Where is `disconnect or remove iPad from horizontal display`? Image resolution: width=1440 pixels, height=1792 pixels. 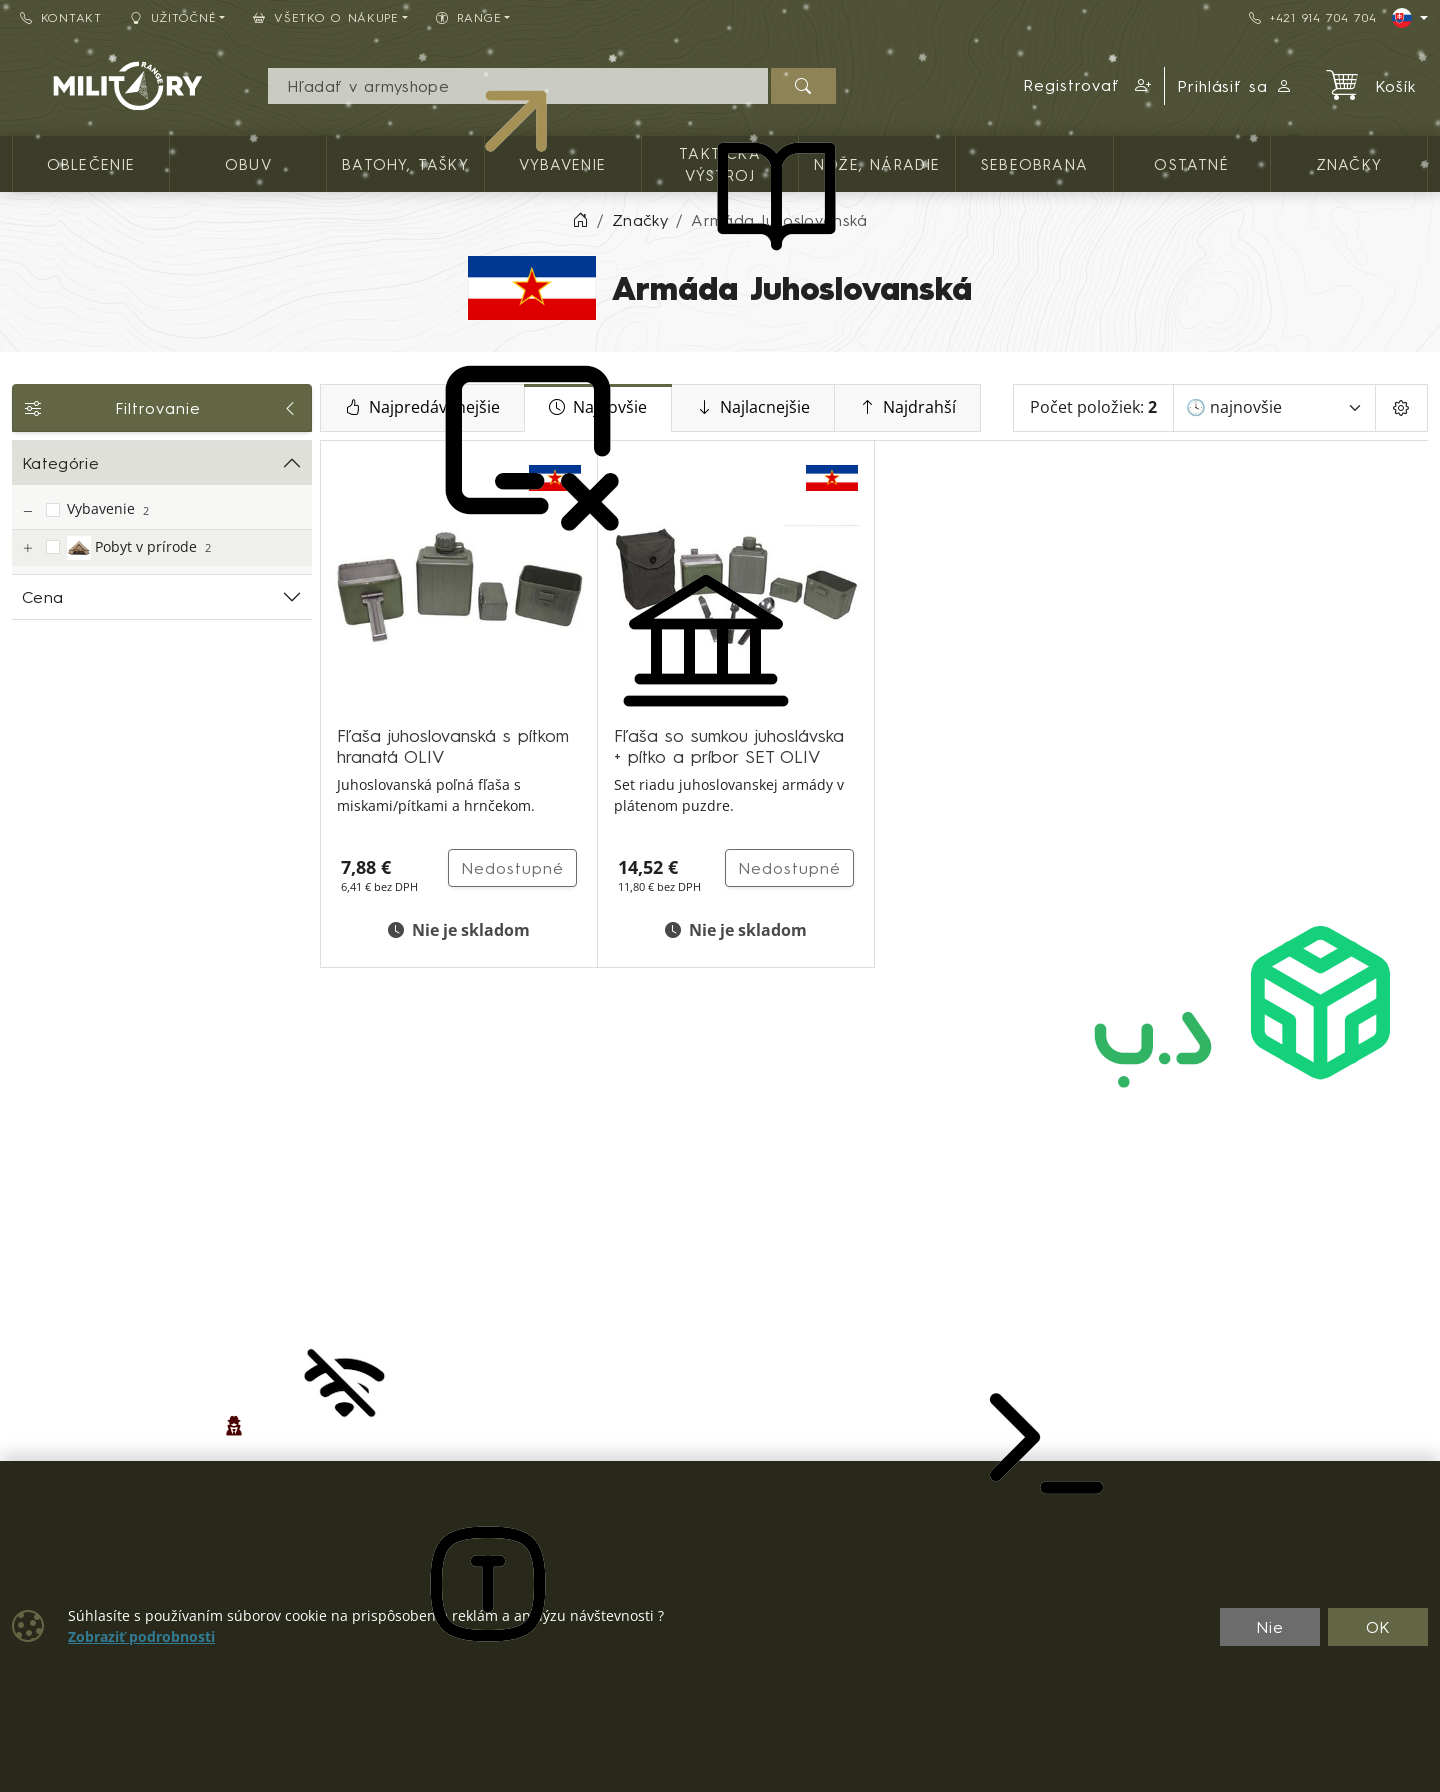
disconnect or remove iPad from horizontal display is located at coordinates (528, 440).